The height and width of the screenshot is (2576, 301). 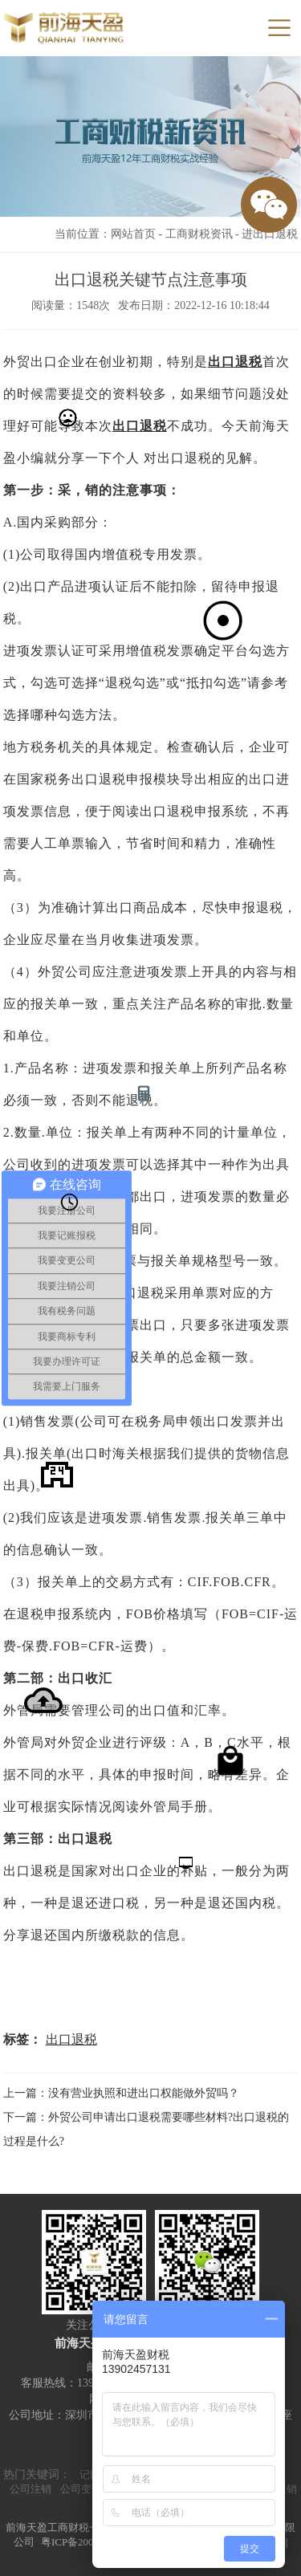 What do you see at coordinates (144, 1093) in the screenshot?
I see `open the calculator app` at bounding box center [144, 1093].